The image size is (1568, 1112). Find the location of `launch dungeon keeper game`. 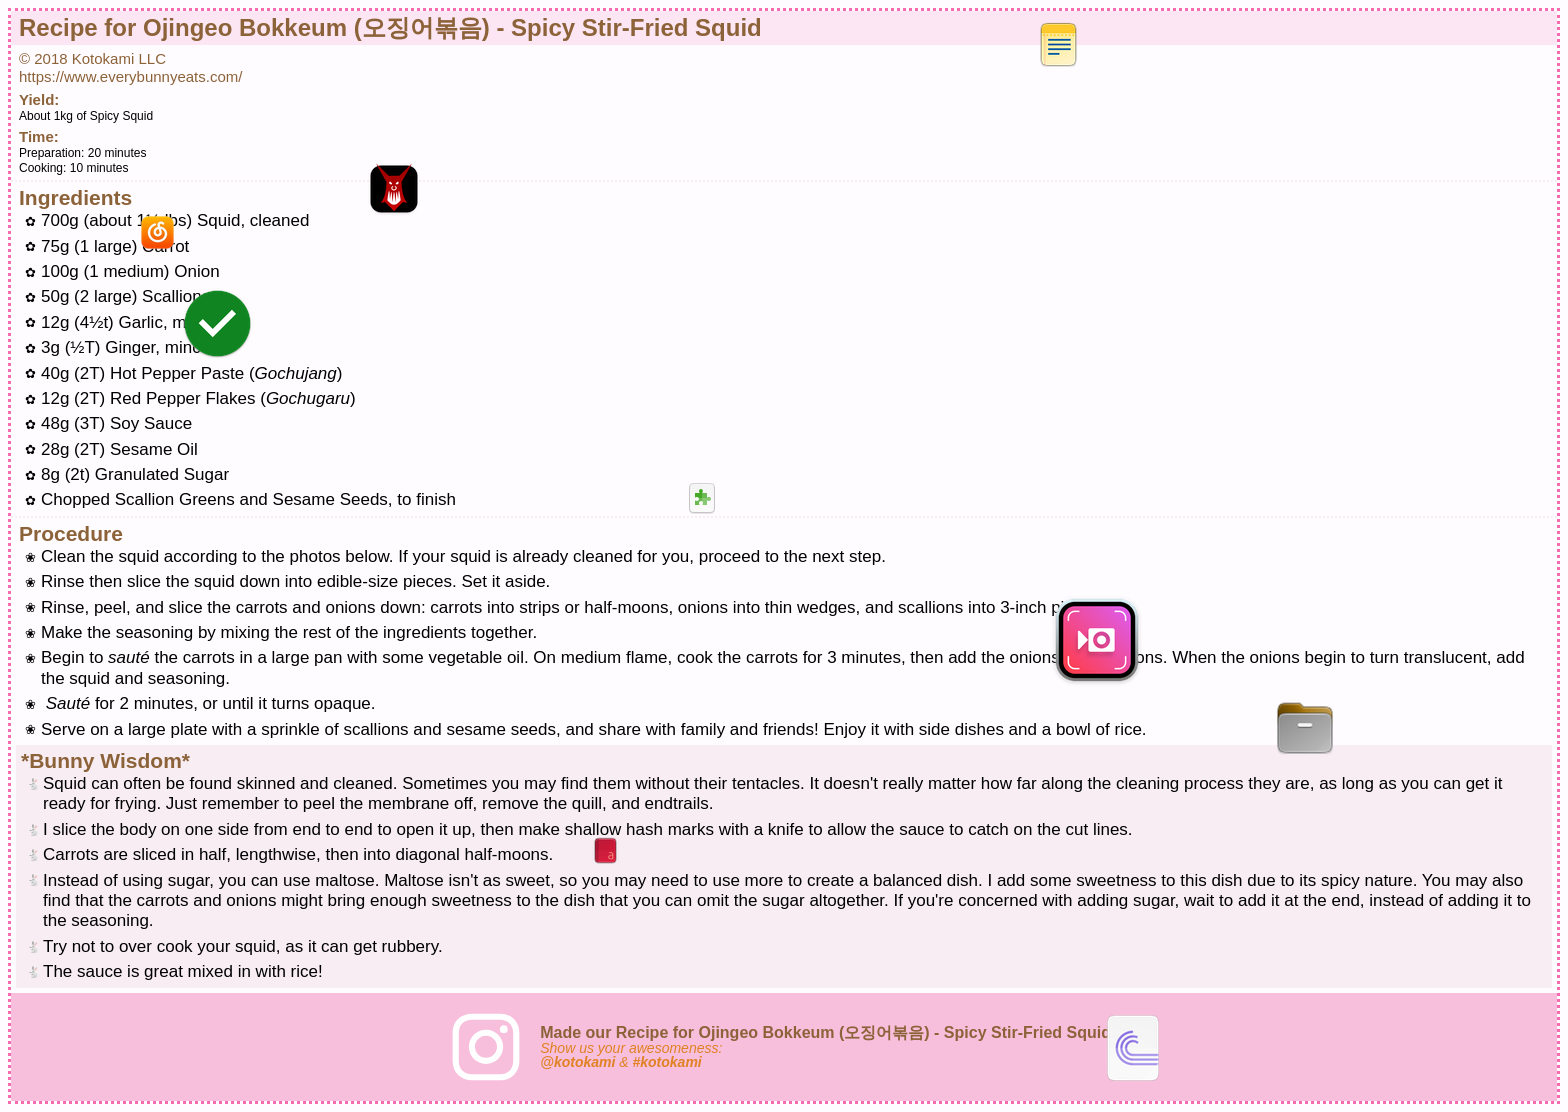

launch dungeon keeper game is located at coordinates (394, 189).